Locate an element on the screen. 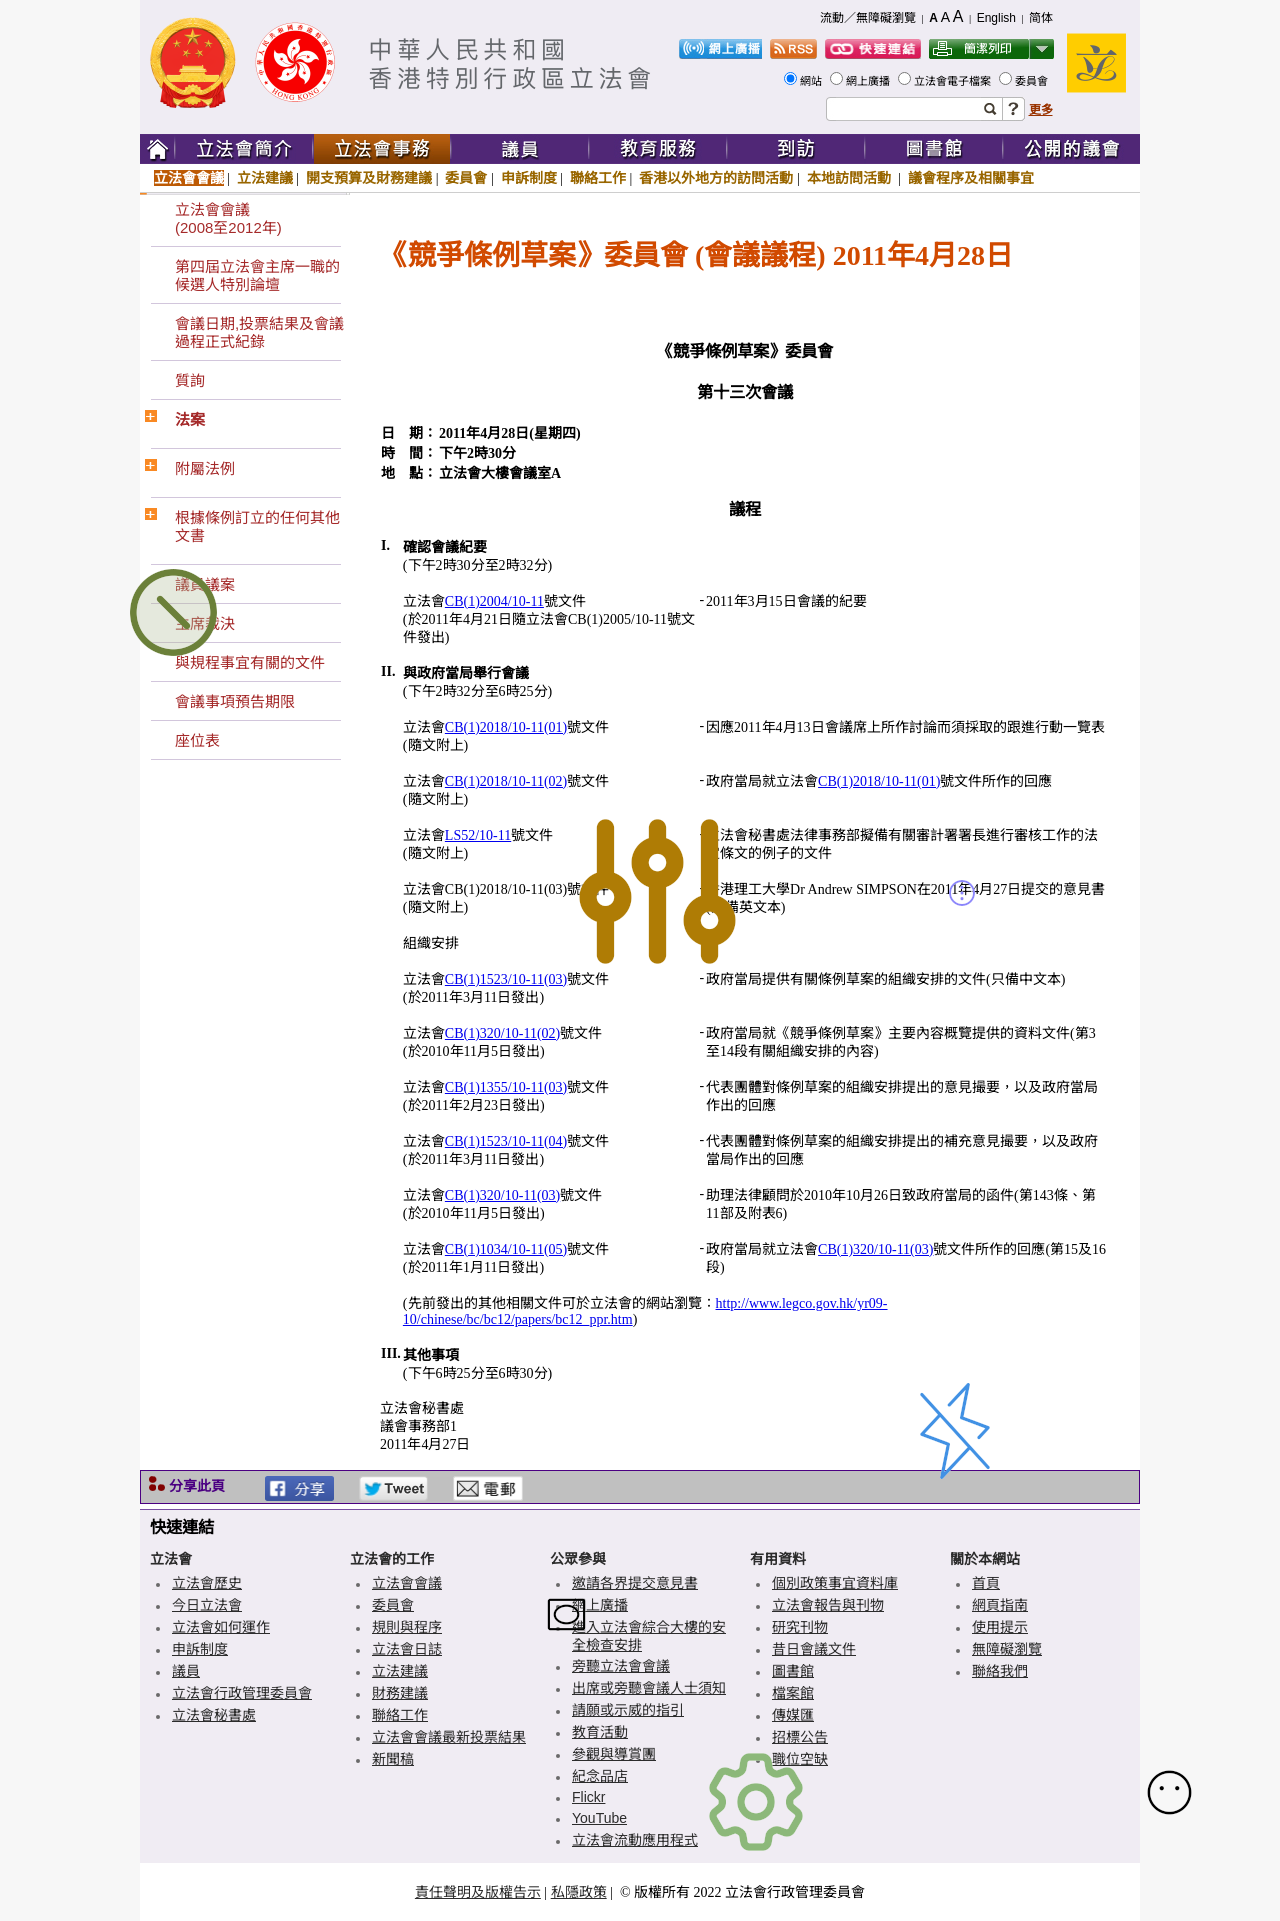 Image resolution: width=1280 pixels, height=1921 pixels. apply vignette effect to photo is located at coordinates (566, 1614).